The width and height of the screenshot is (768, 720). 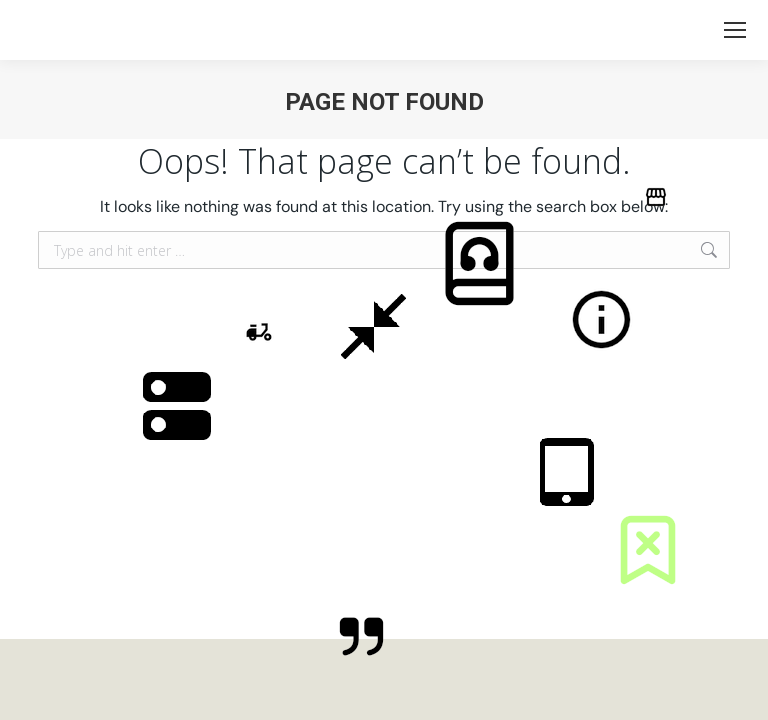 I want to click on access server or DNS settings, so click(x=177, y=406).